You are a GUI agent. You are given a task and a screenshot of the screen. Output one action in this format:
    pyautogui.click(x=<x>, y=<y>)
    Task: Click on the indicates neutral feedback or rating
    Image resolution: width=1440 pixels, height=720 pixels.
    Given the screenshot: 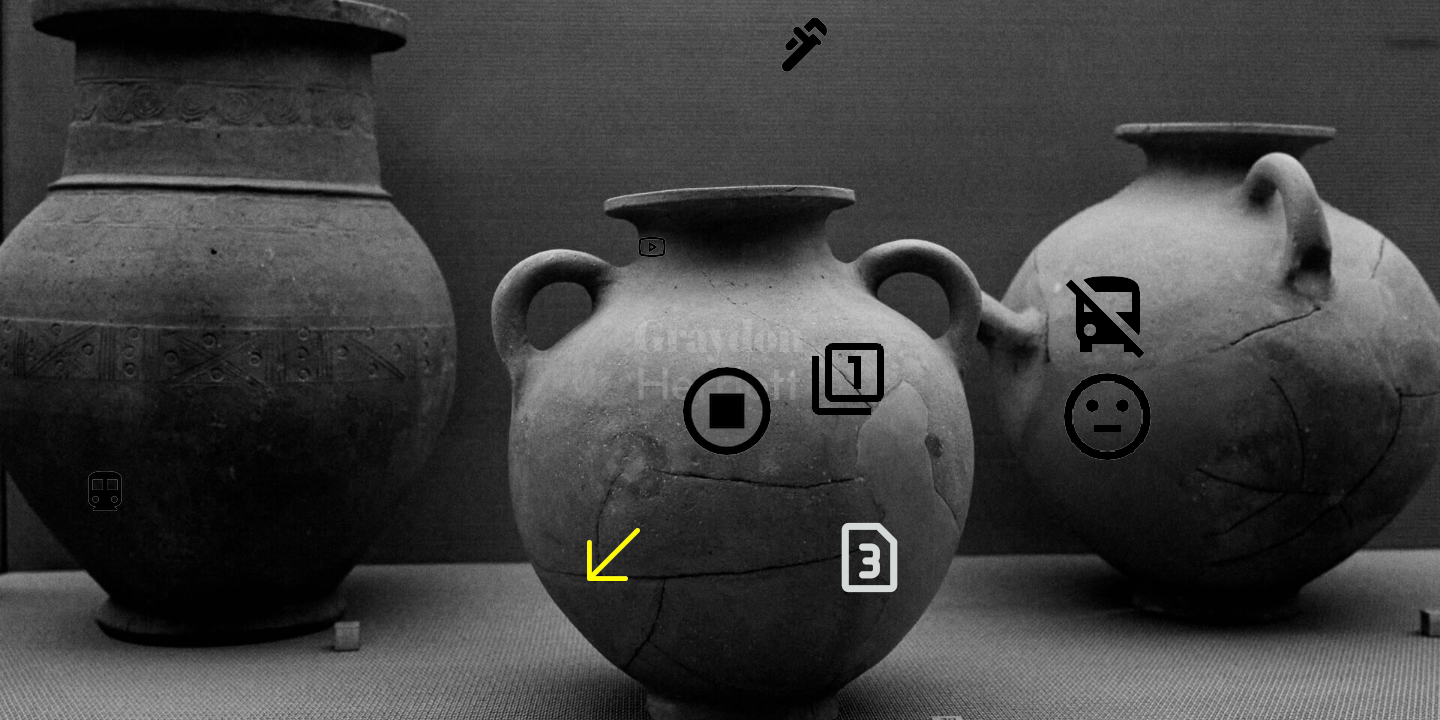 What is the action you would take?
    pyautogui.click(x=1107, y=416)
    